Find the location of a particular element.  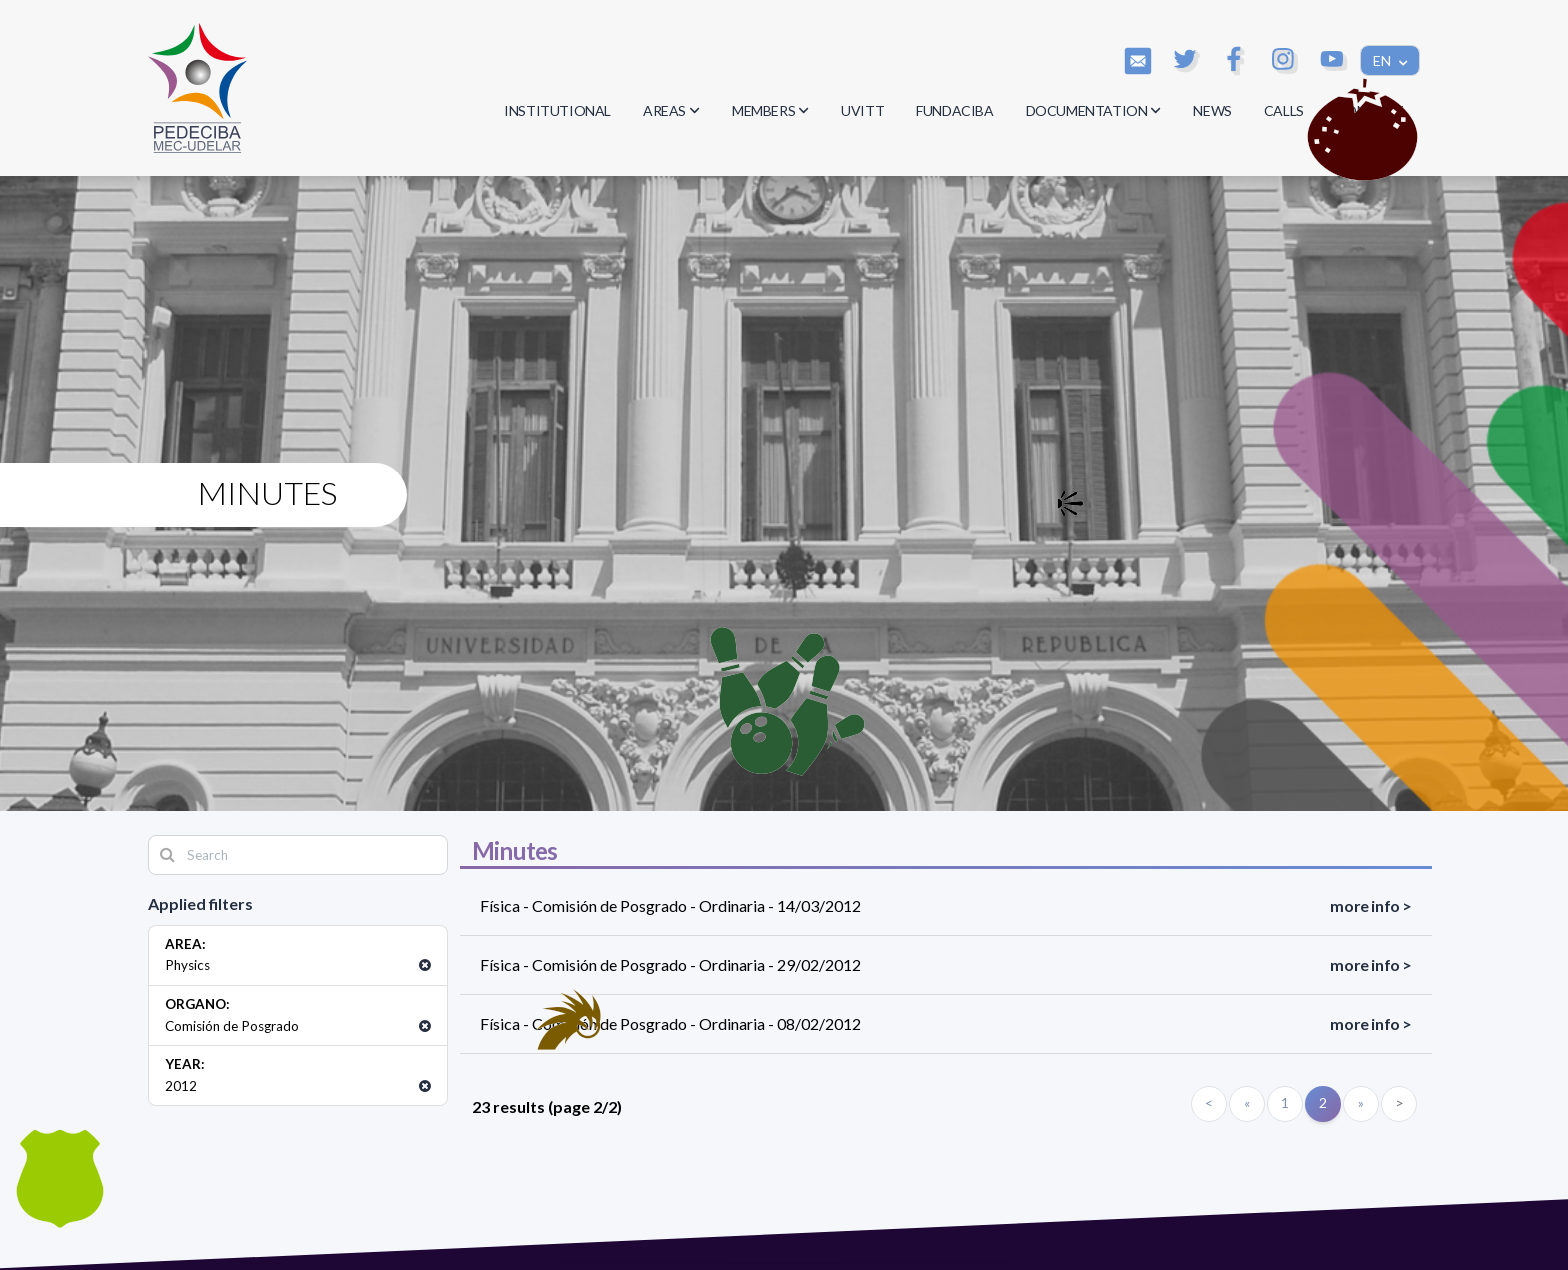

cast an electrical or lightning spell is located at coordinates (568, 1017).